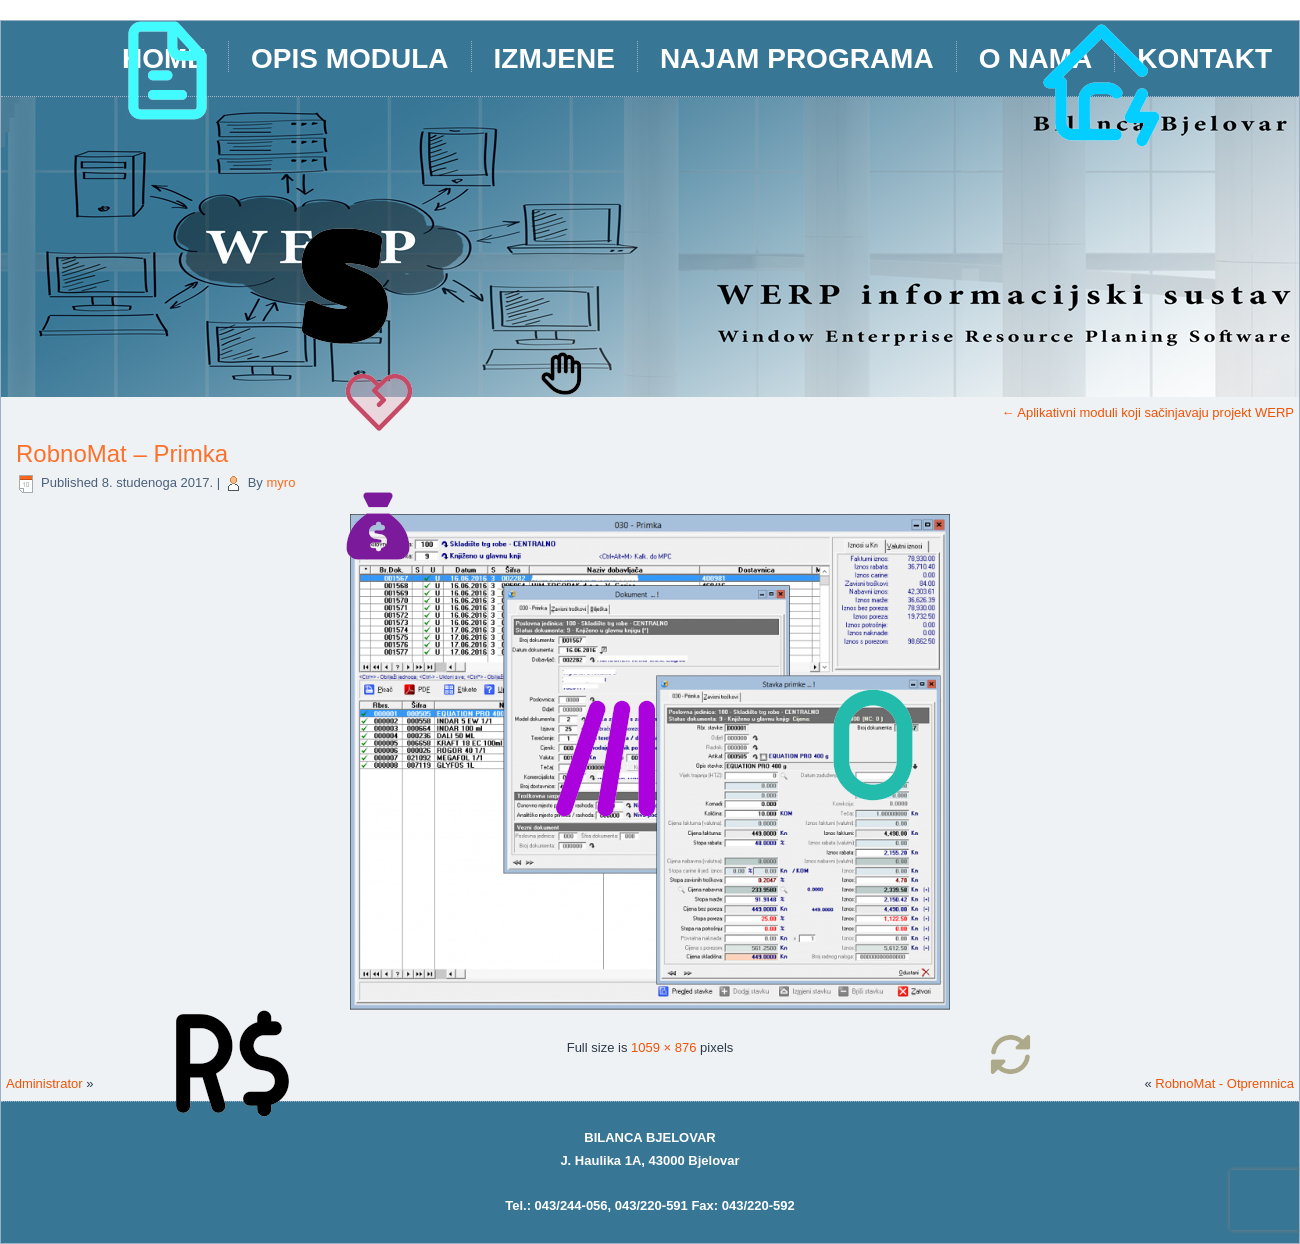 Image resolution: width=1300 pixels, height=1244 pixels. Describe the element at coordinates (167, 70) in the screenshot. I see `view document or text file` at that location.